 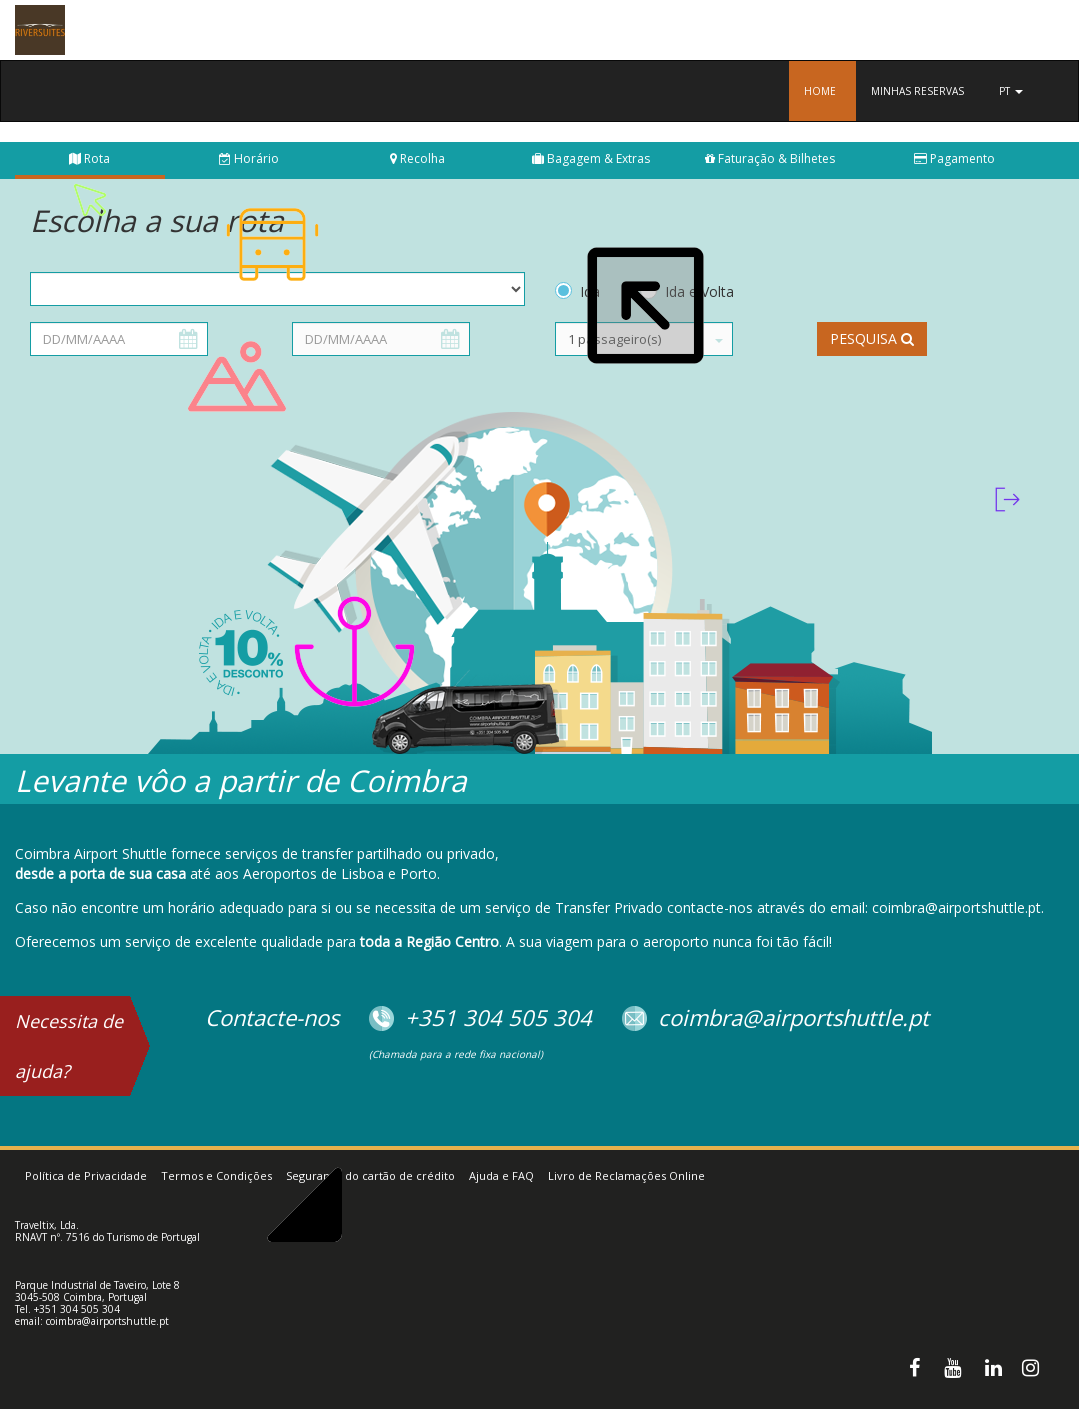 I want to click on navigate to the top-left or home position, so click(x=645, y=305).